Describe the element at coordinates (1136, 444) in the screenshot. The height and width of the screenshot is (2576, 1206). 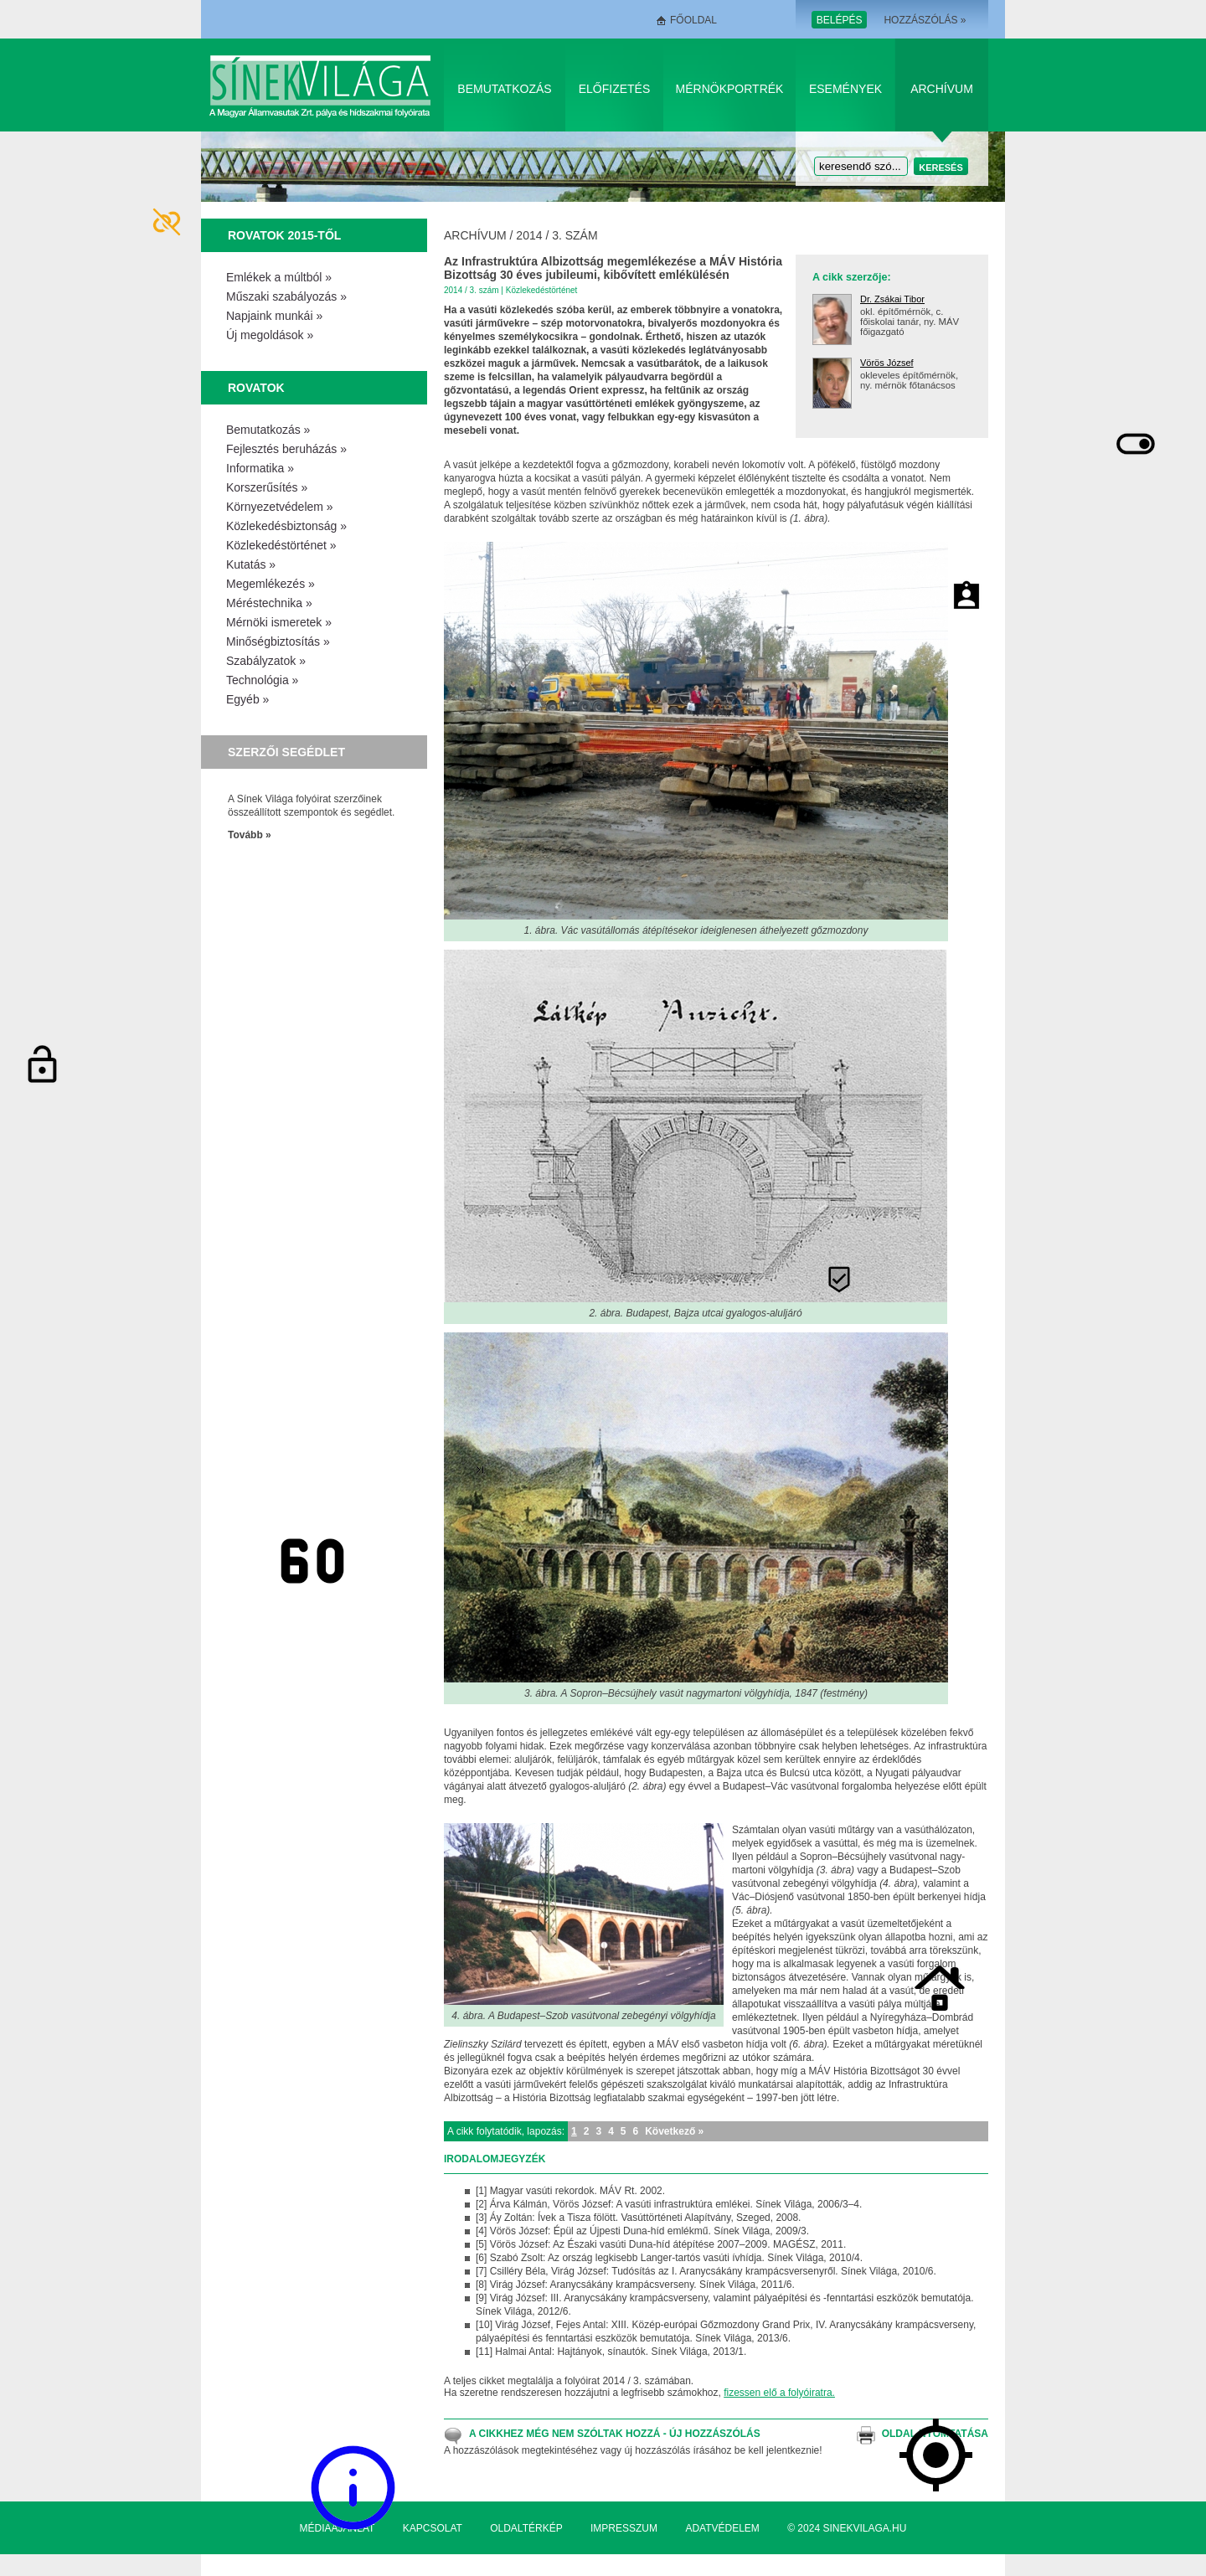
I see `toggle switch in the on/enabled state` at that location.